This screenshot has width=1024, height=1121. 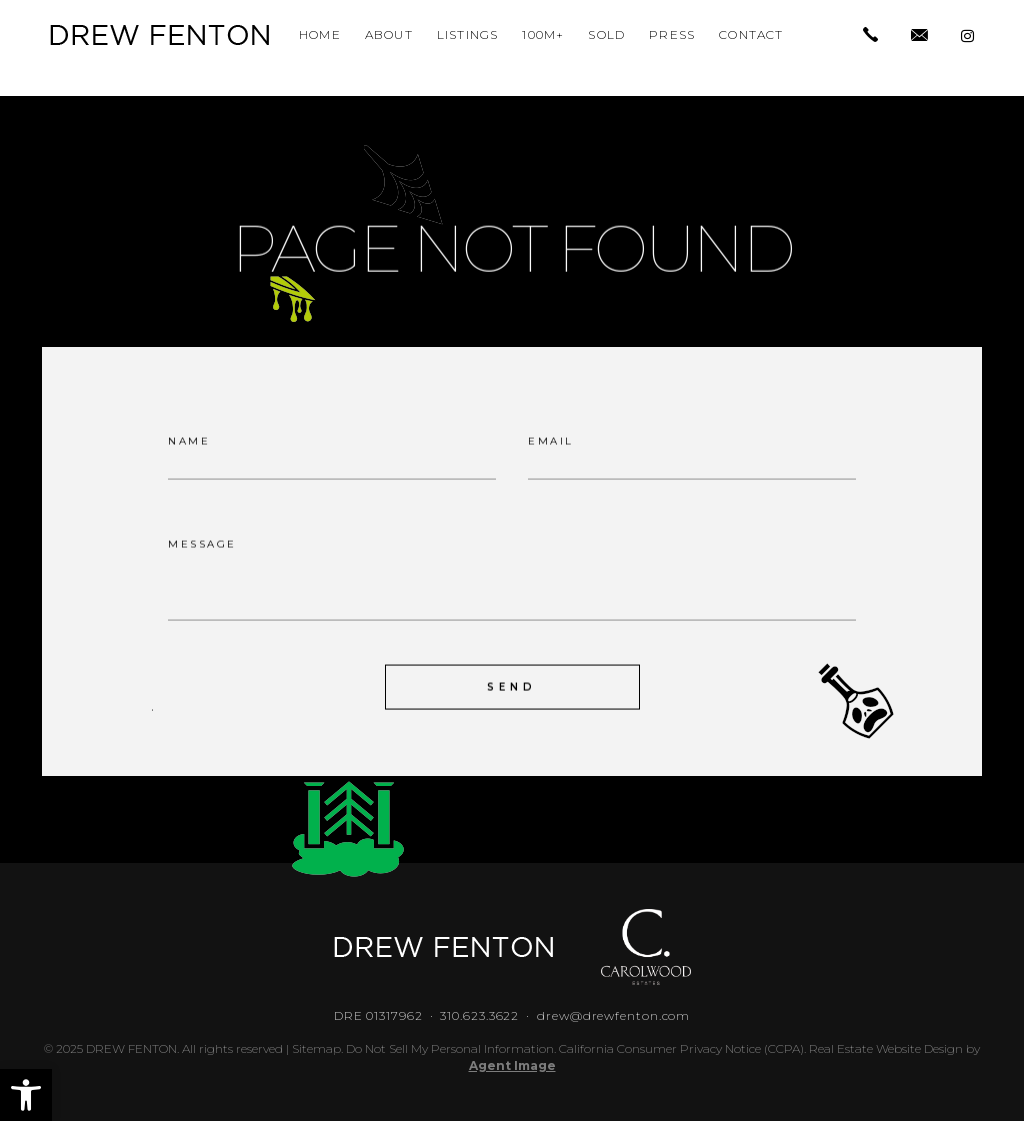 What do you see at coordinates (349, 829) in the screenshot?
I see `access afterlife or celestial realm in game` at bounding box center [349, 829].